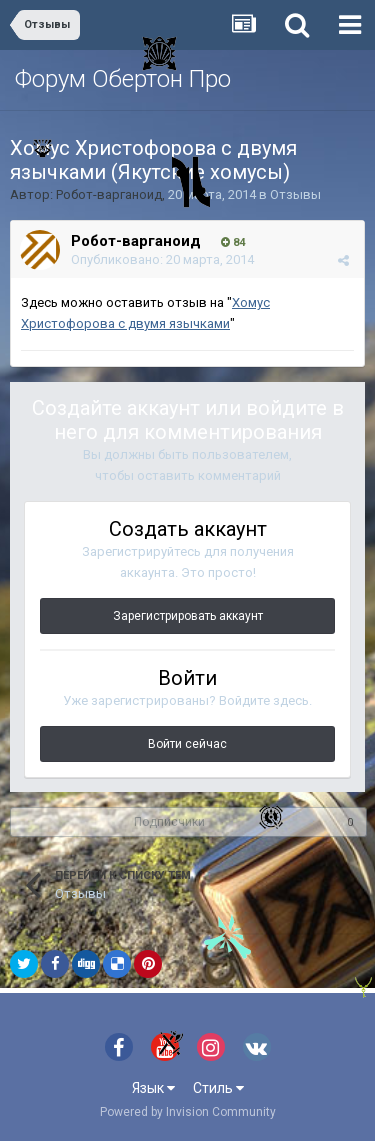 The image size is (375, 1141). I want to click on share or broadcast game achievement, so click(159, 53).